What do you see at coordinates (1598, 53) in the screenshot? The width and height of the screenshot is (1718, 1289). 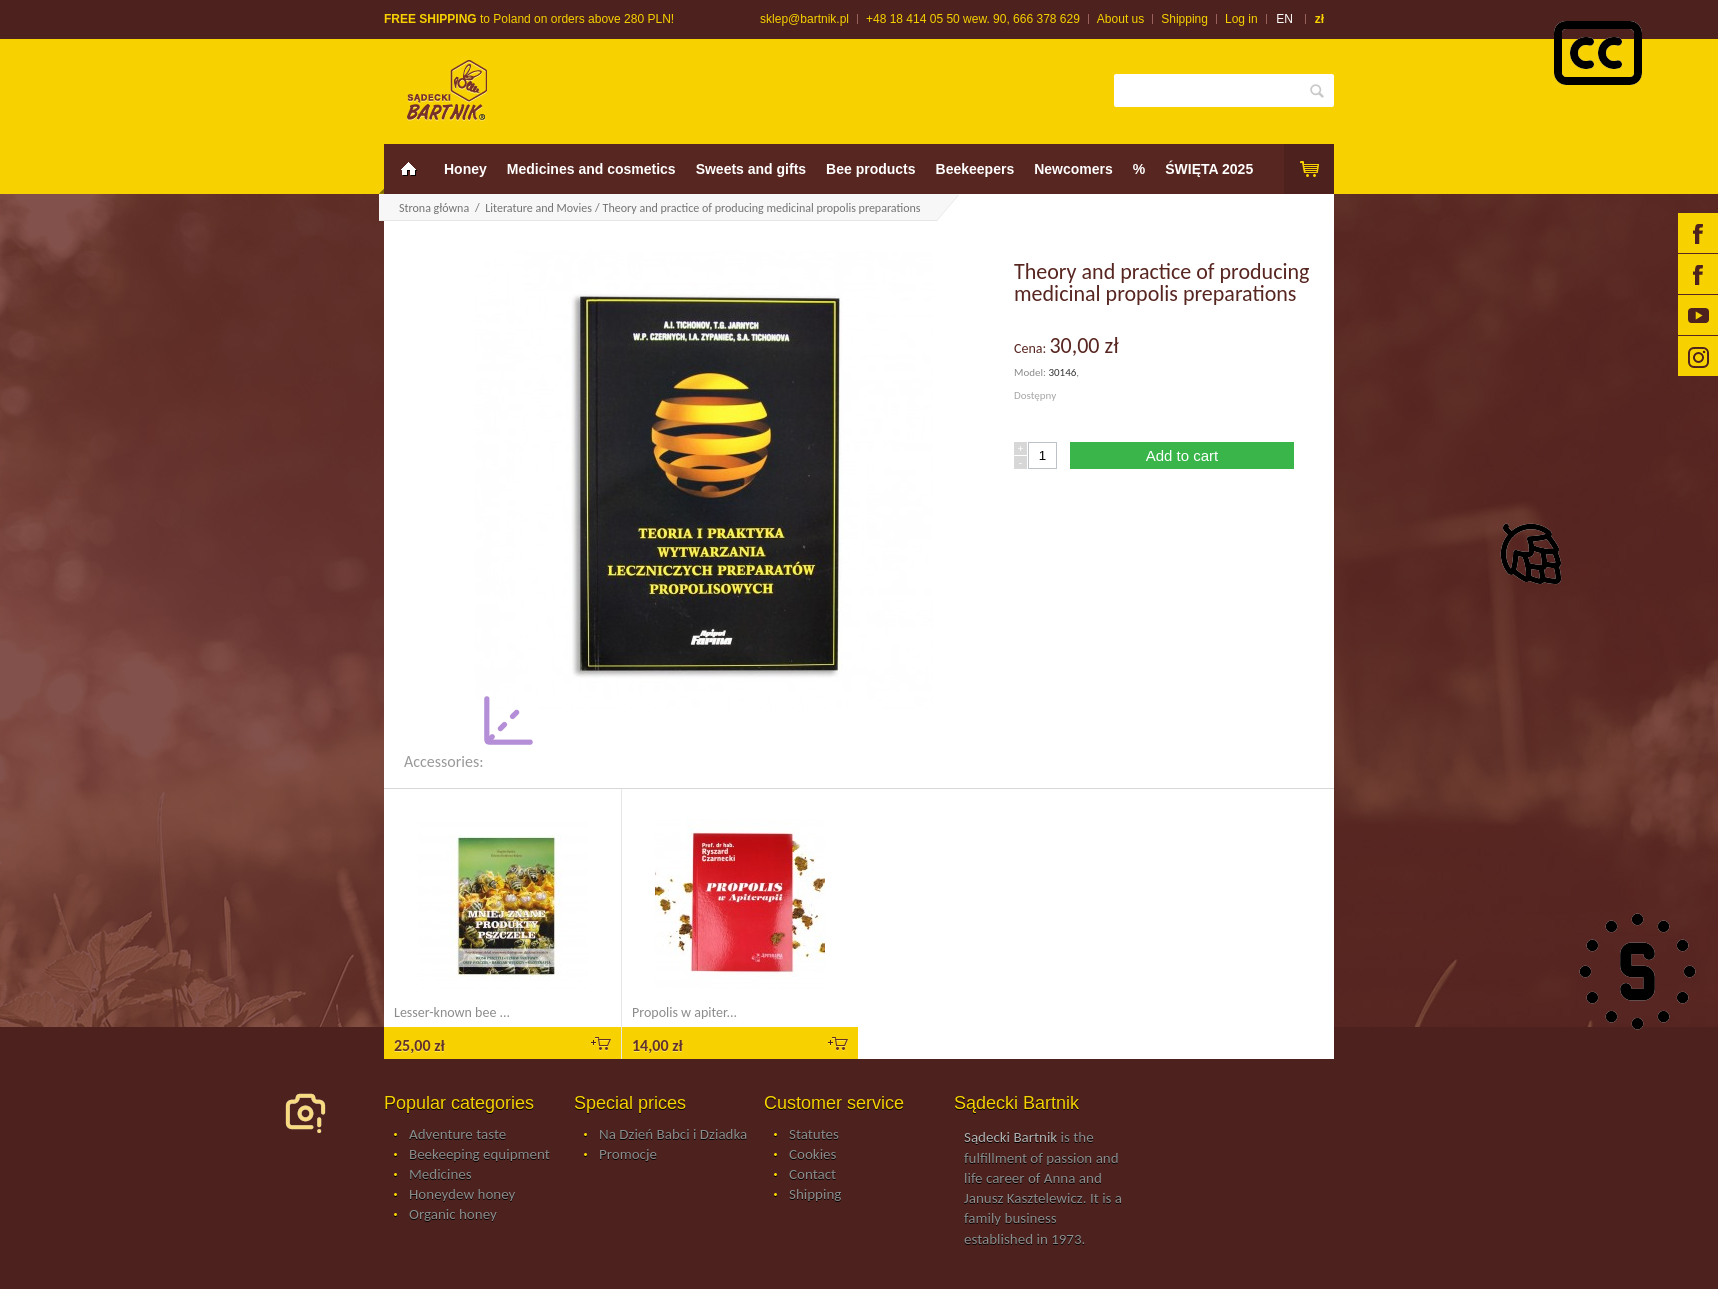 I see `enable closed captions for video content` at bounding box center [1598, 53].